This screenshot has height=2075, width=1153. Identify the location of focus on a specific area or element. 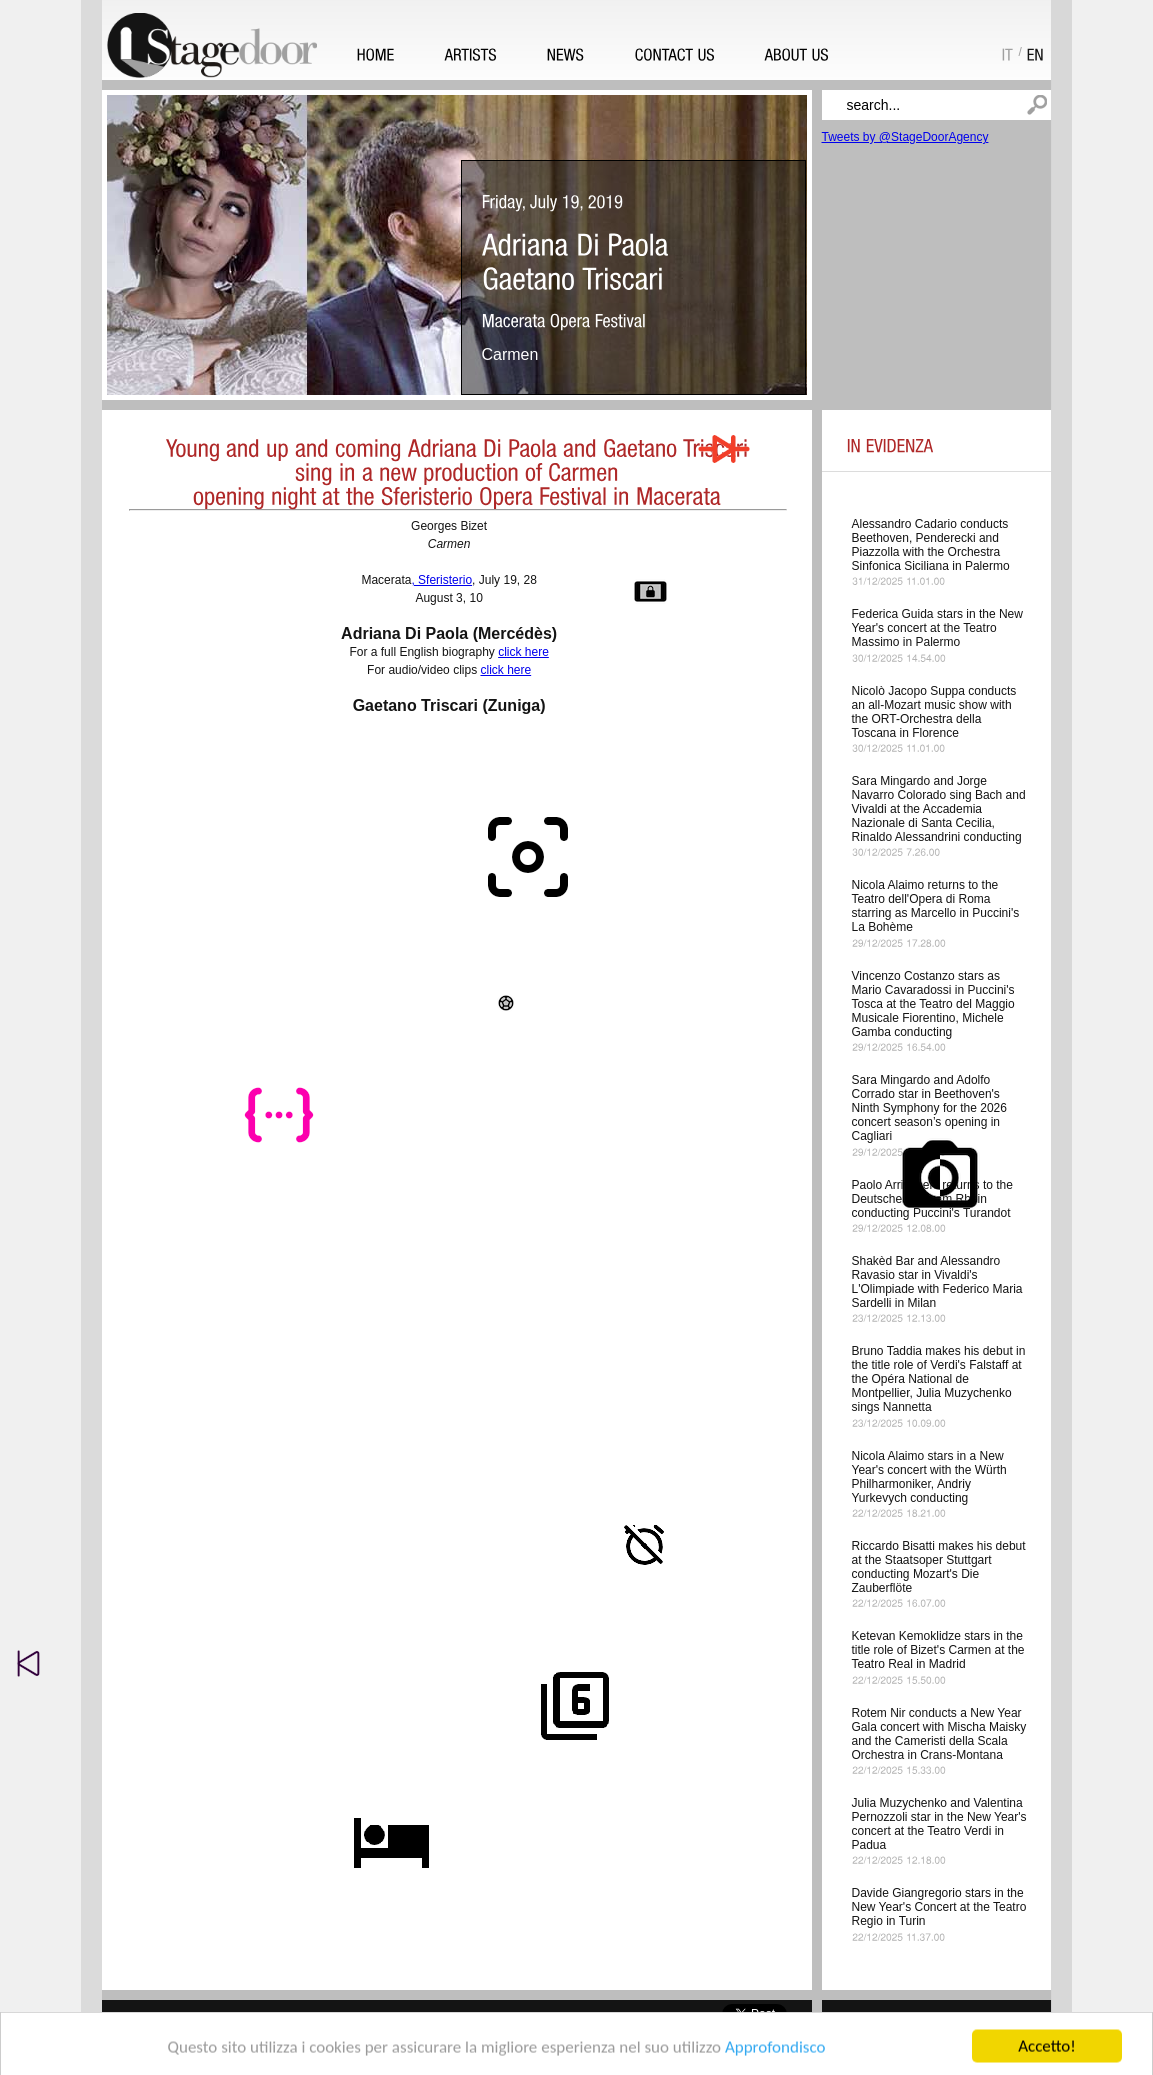
(528, 857).